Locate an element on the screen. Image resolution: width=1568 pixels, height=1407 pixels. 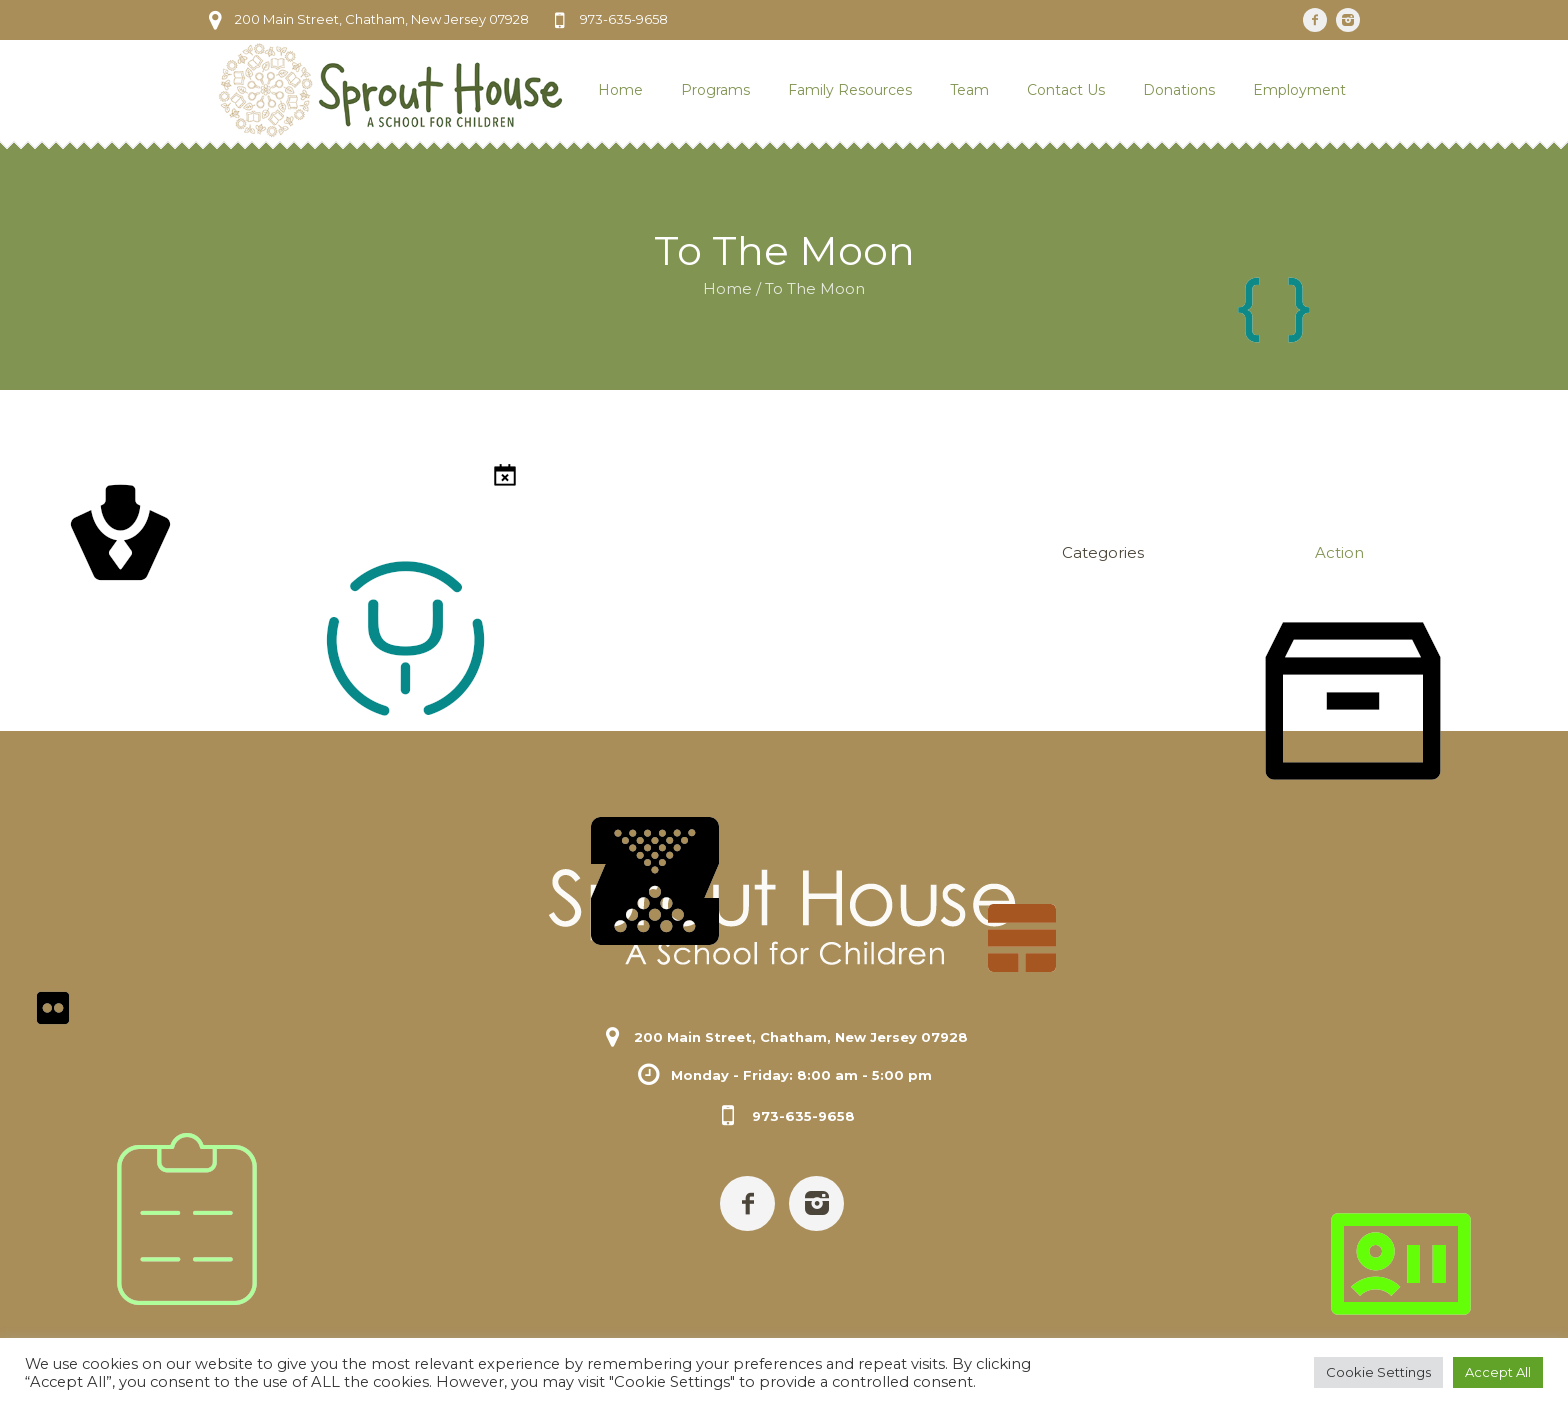
react hook form library logo is located at coordinates (187, 1219).